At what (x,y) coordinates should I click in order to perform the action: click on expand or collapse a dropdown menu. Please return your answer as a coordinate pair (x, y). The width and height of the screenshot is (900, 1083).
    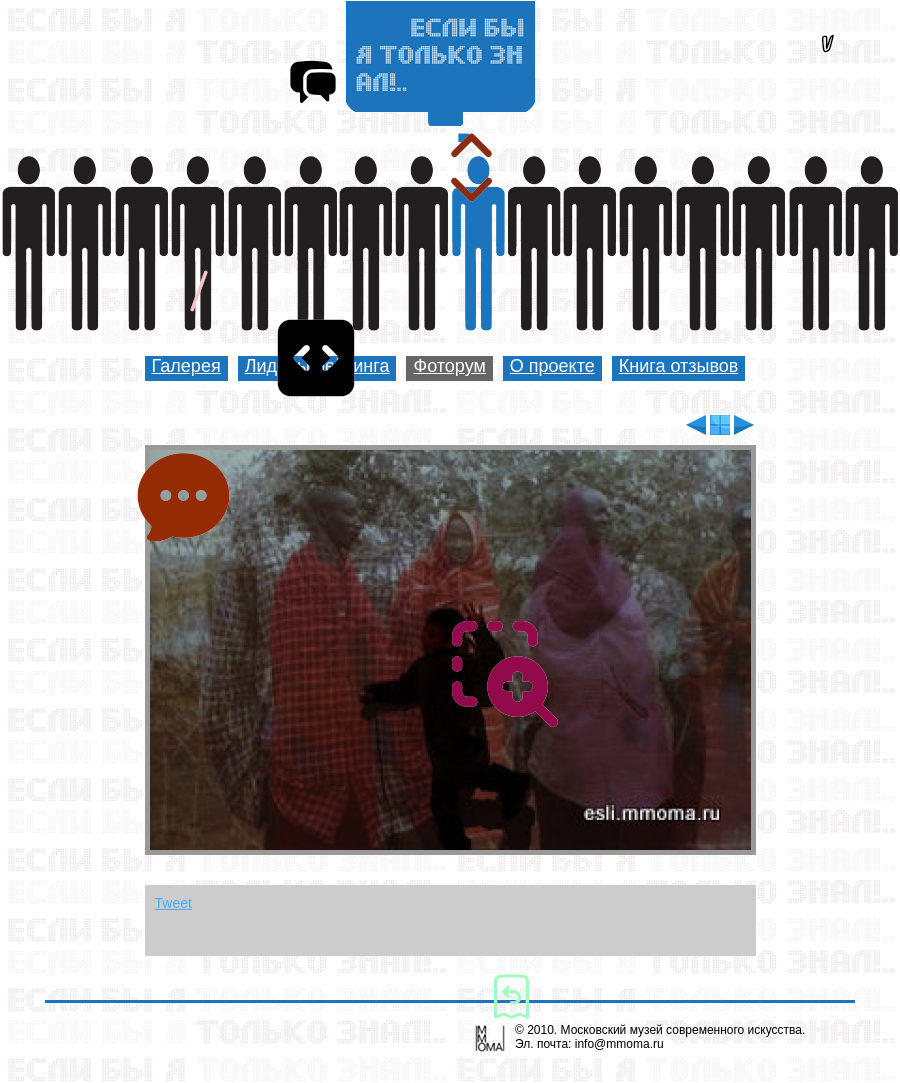
    Looking at the image, I should click on (471, 167).